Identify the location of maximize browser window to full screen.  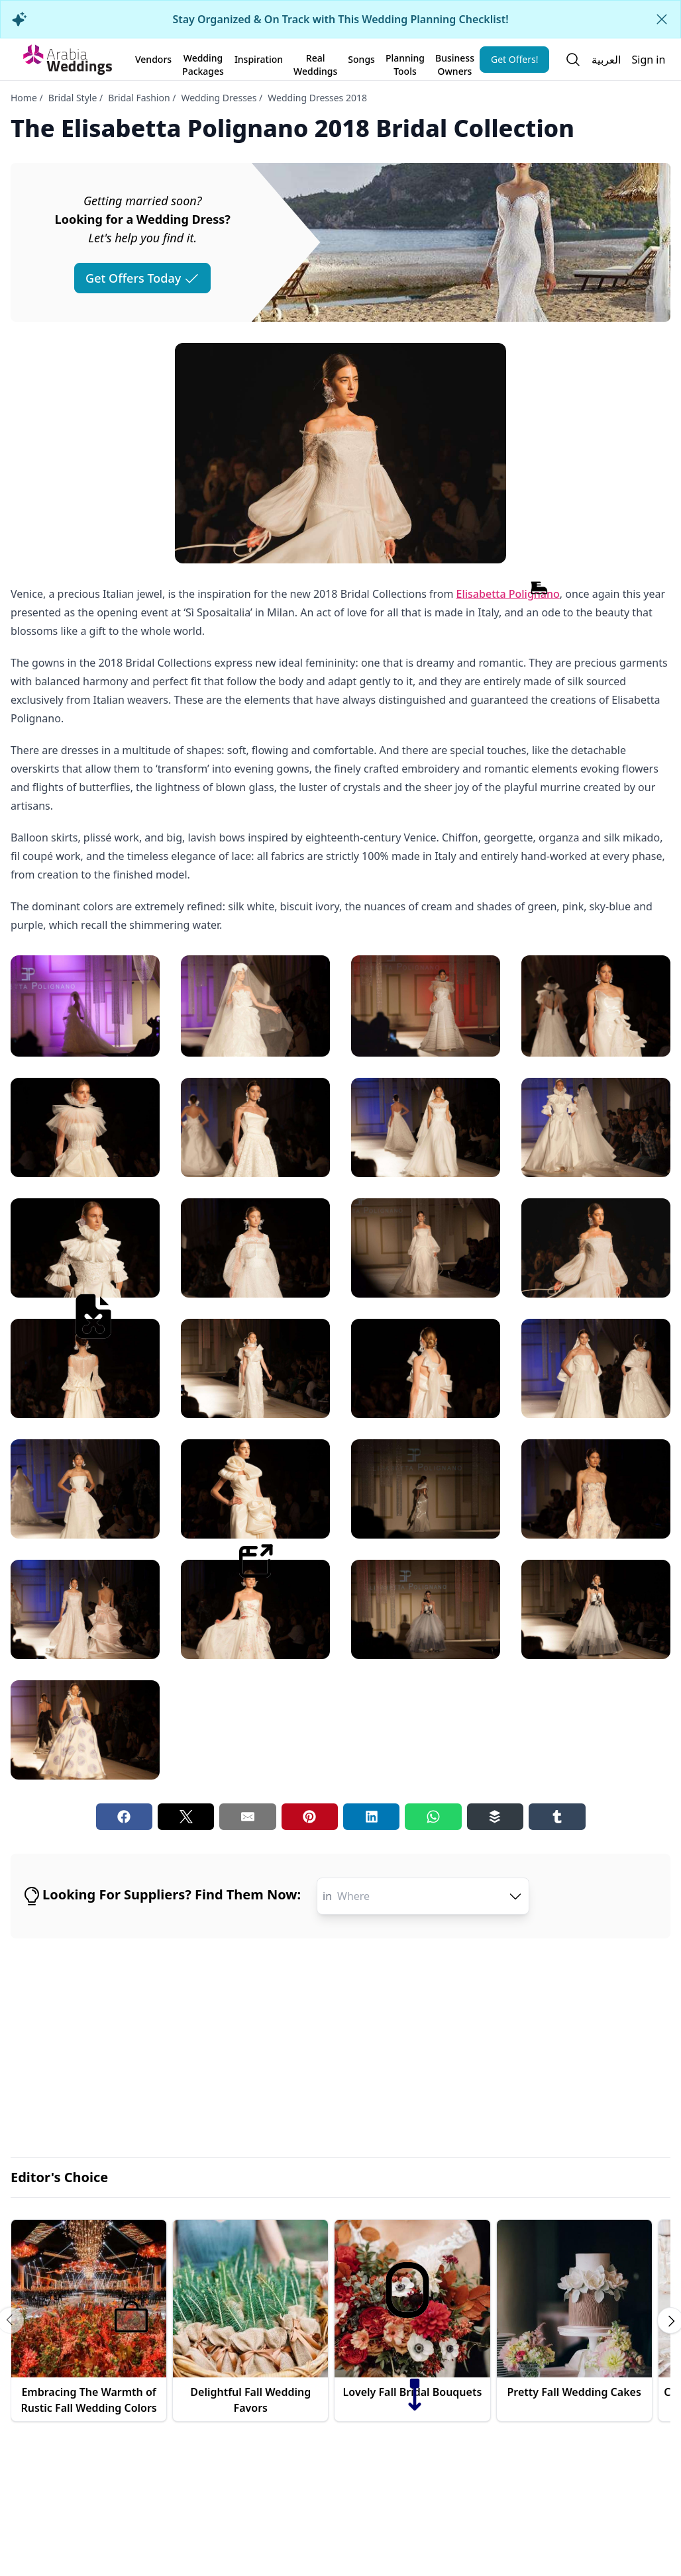
(255, 1562).